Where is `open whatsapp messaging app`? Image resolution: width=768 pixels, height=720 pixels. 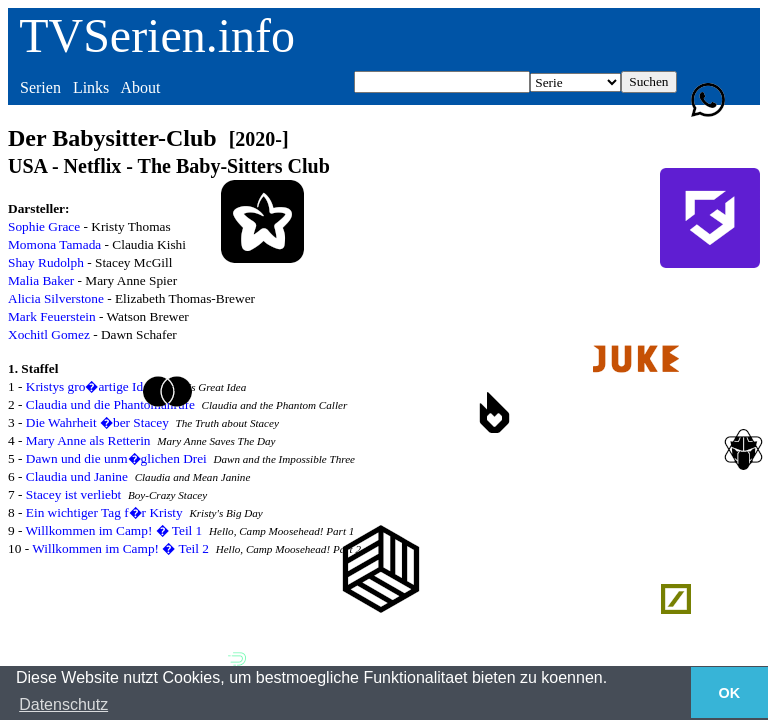 open whatsapp messaging app is located at coordinates (708, 100).